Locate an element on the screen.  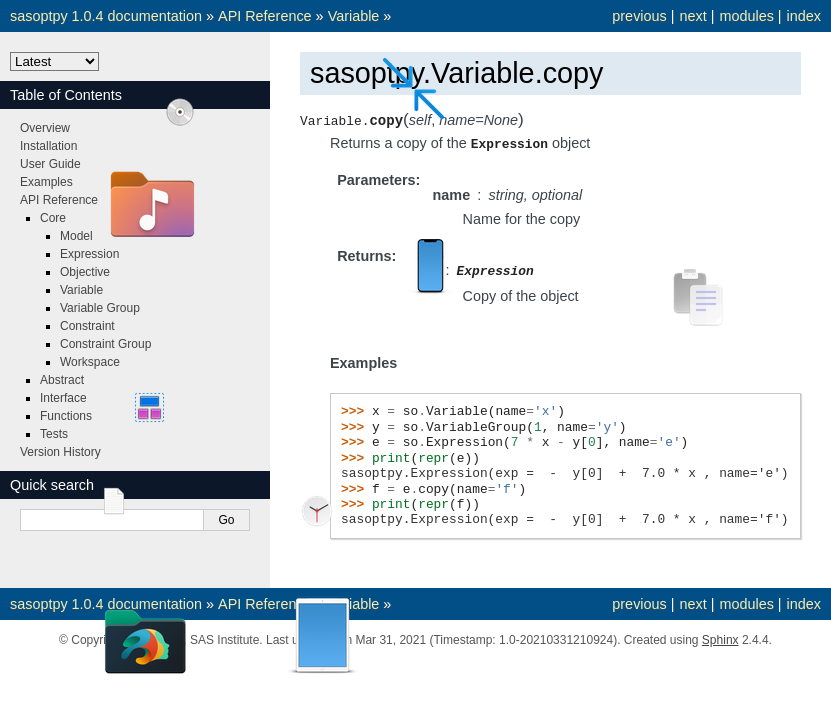
open your music folder is located at coordinates (152, 206).